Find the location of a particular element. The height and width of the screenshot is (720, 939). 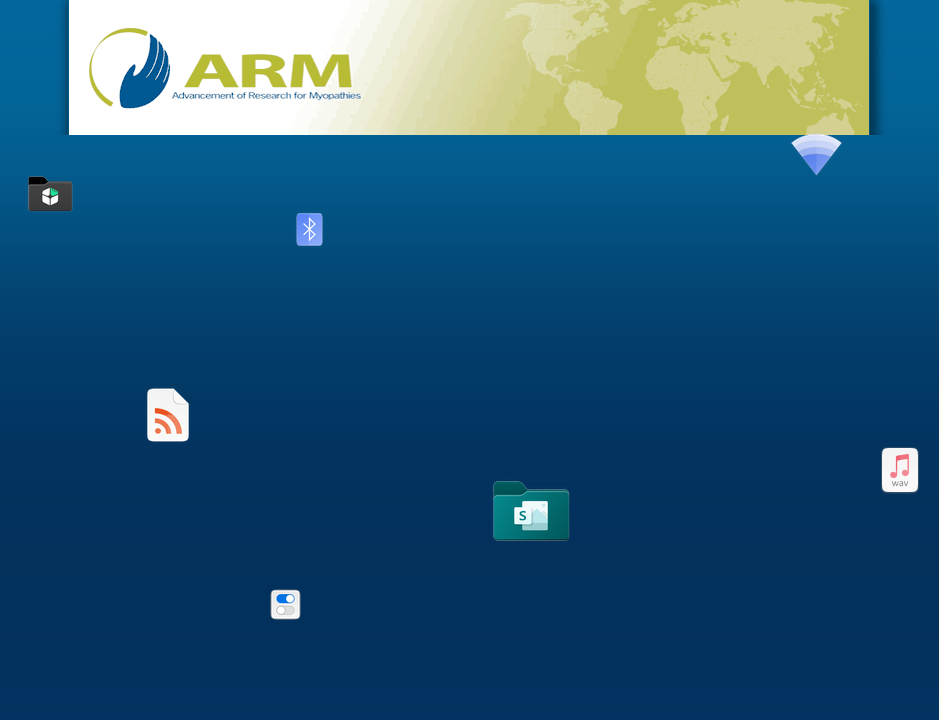

indicates active wireless network connection is located at coordinates (816, 154).